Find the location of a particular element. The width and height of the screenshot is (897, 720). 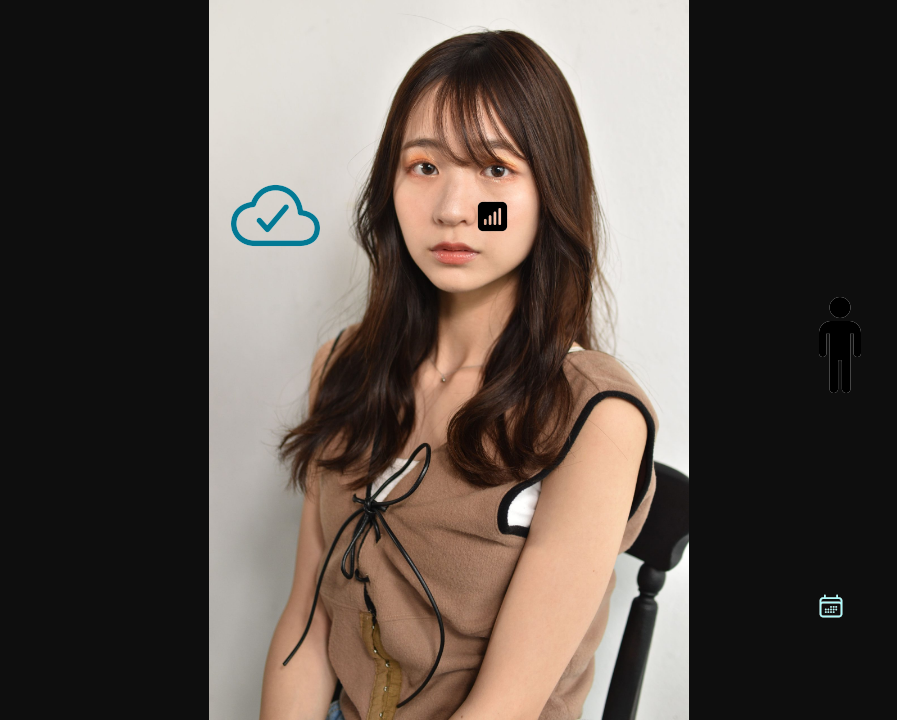

view calendar with scheduled events is located at coordinates (831, 606).